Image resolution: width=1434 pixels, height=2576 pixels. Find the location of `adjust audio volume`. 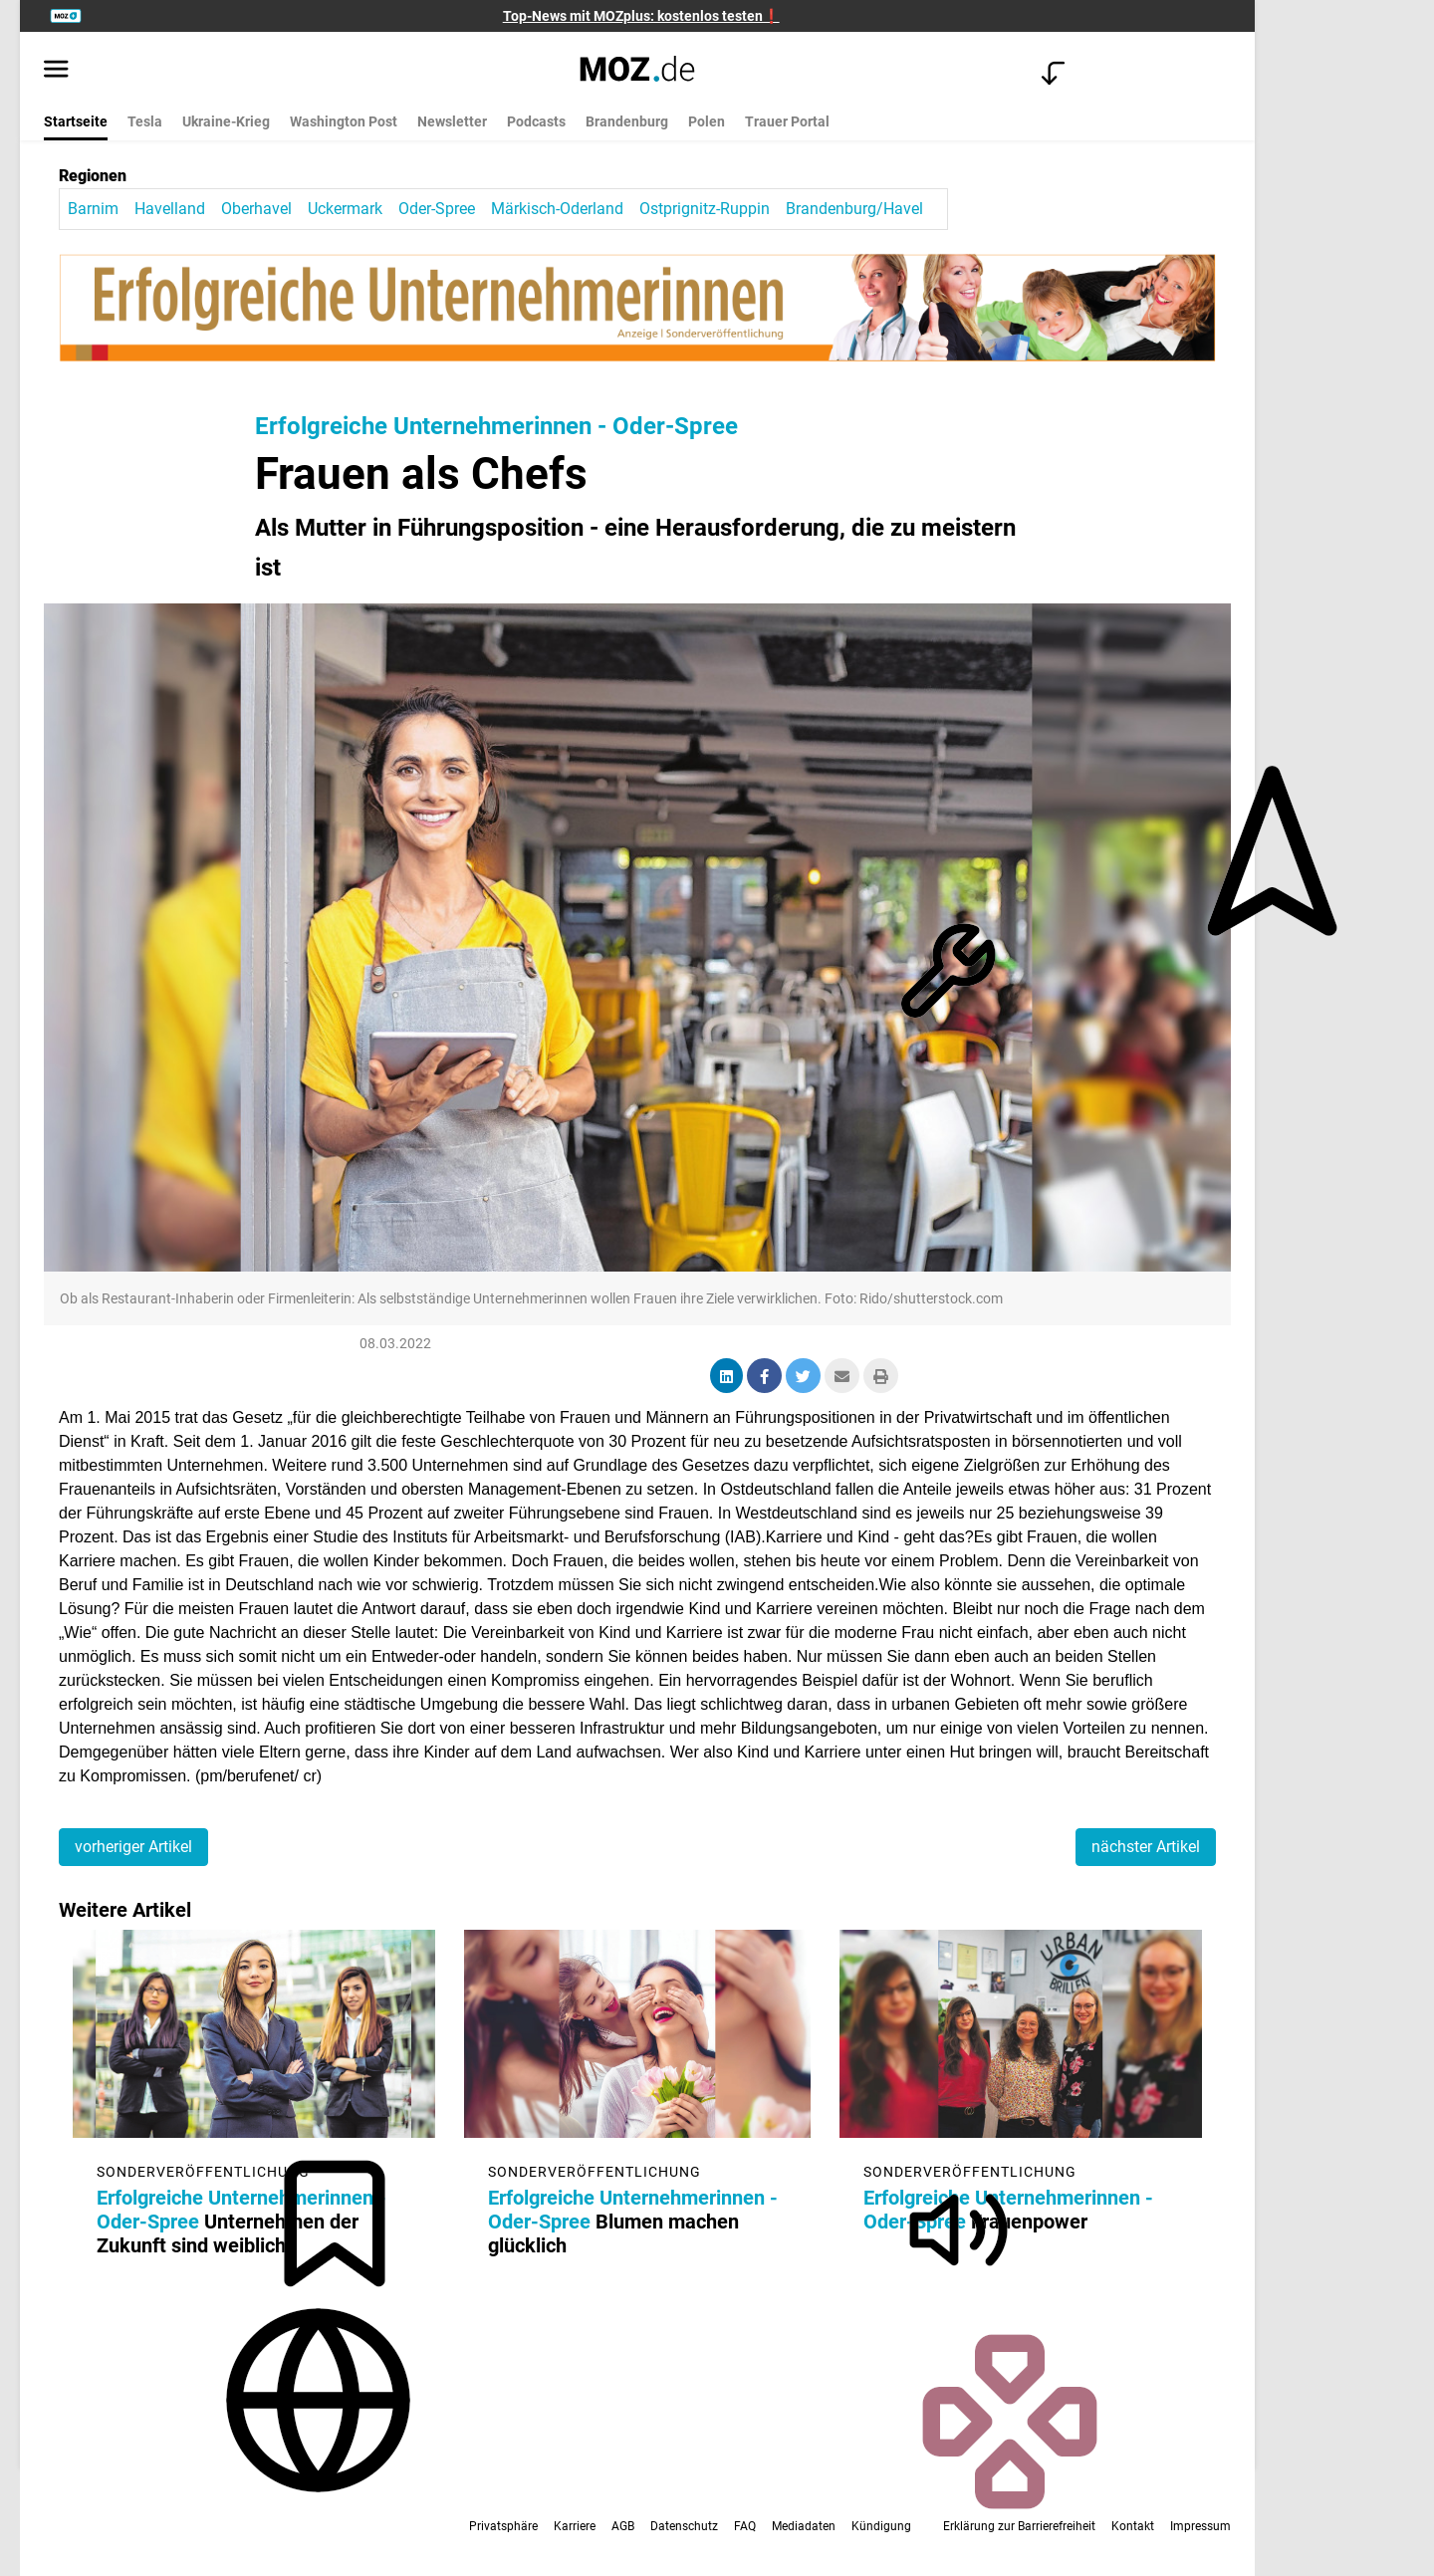

adjust audio volume is located at coordinates (958, 2229).